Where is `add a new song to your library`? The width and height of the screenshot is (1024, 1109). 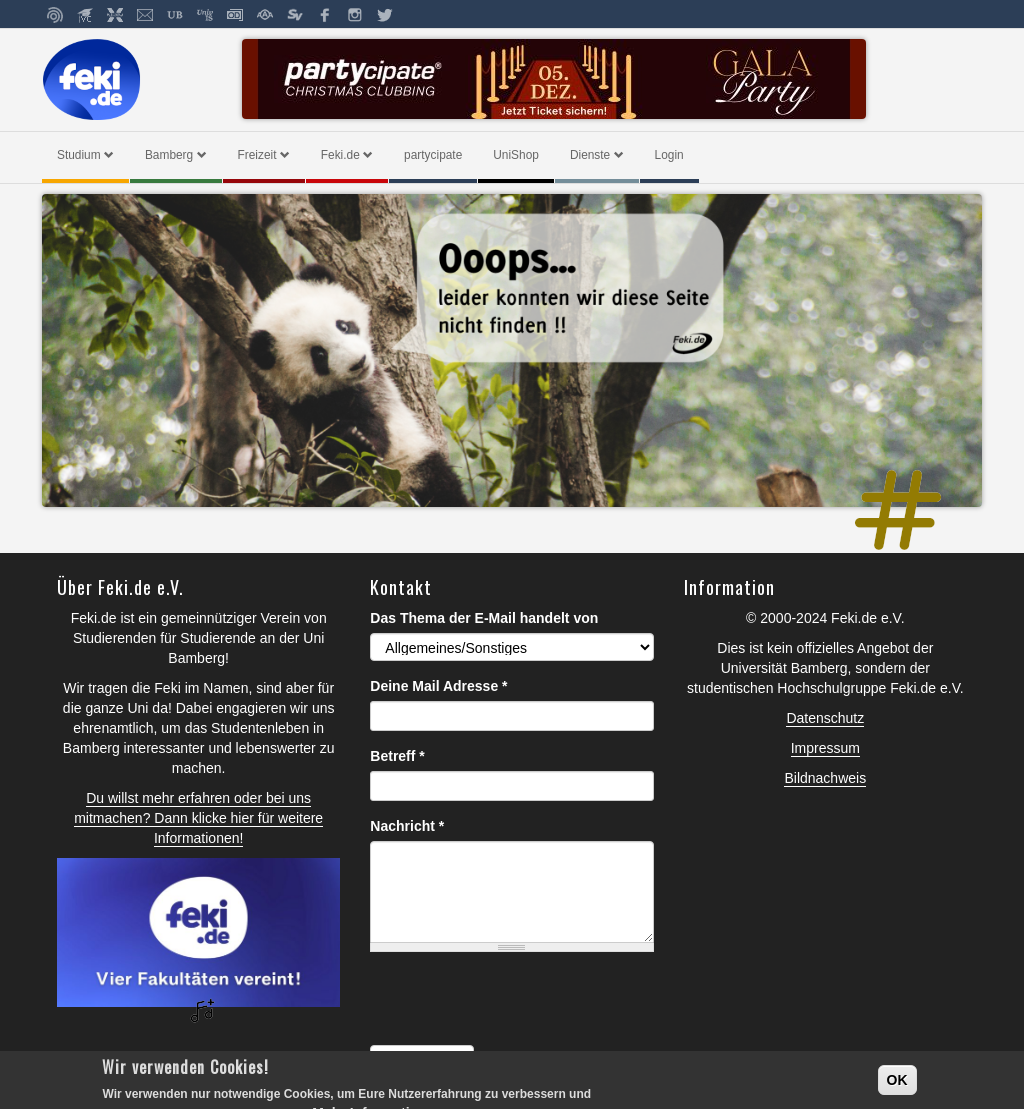 add a new song to your library is located at coordinates (203, 1011).